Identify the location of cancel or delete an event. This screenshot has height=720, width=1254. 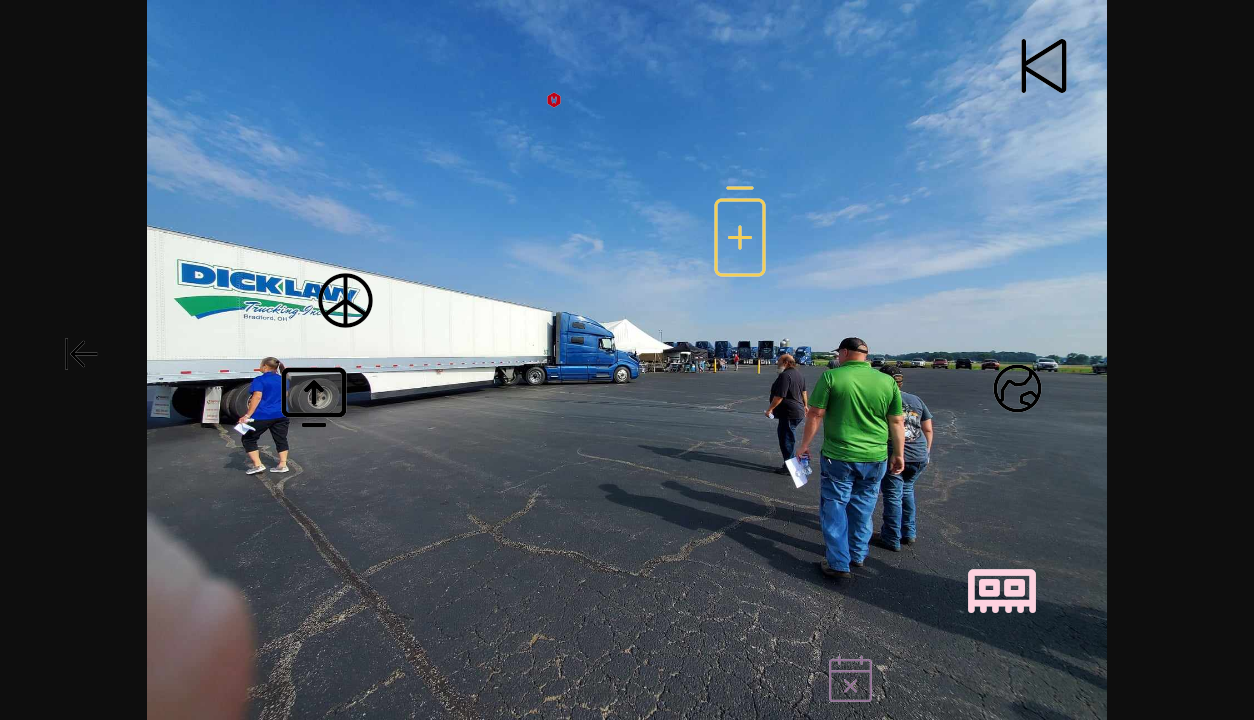
(850, 680).